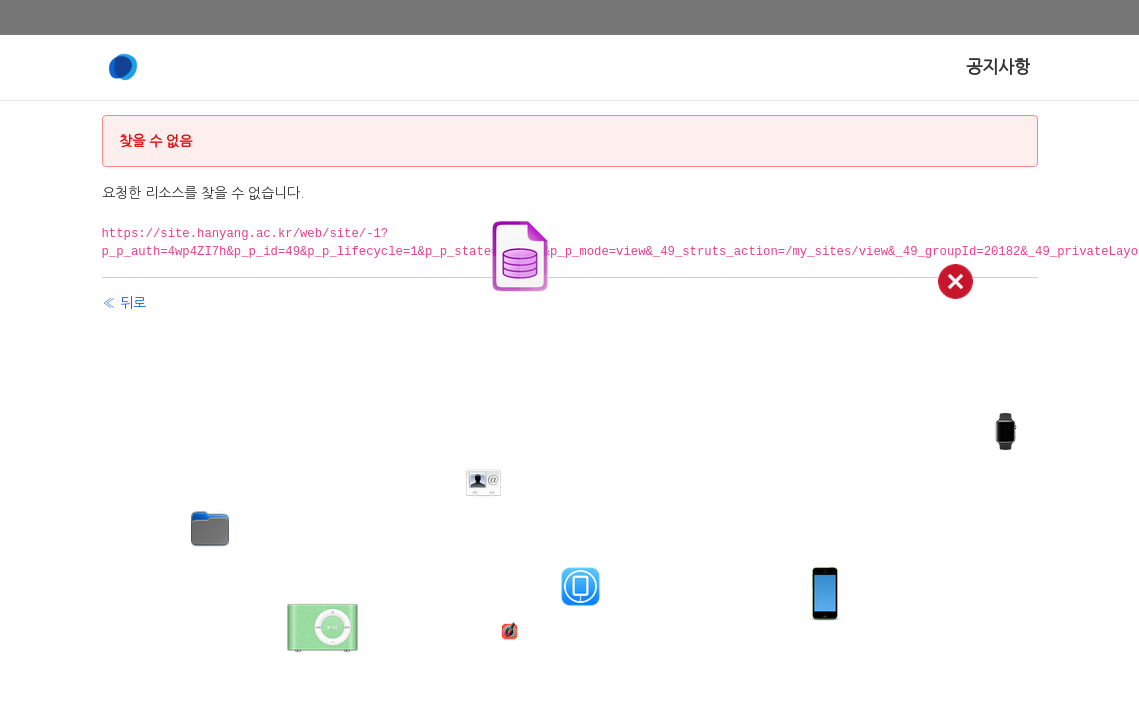 This screenshot has height=720, width=1139. I want to click on libreoffice base database file, so click(520, 256).